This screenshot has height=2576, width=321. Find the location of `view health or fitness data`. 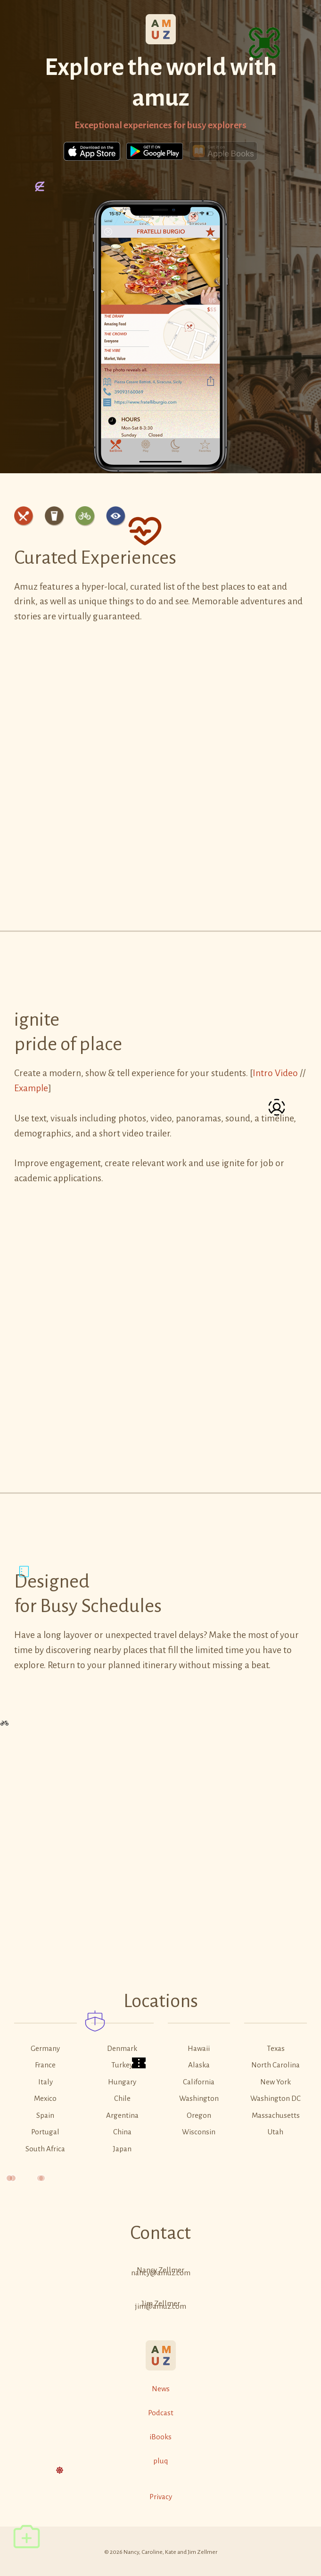

view health or fitness data is located at coordinates (145, 530).